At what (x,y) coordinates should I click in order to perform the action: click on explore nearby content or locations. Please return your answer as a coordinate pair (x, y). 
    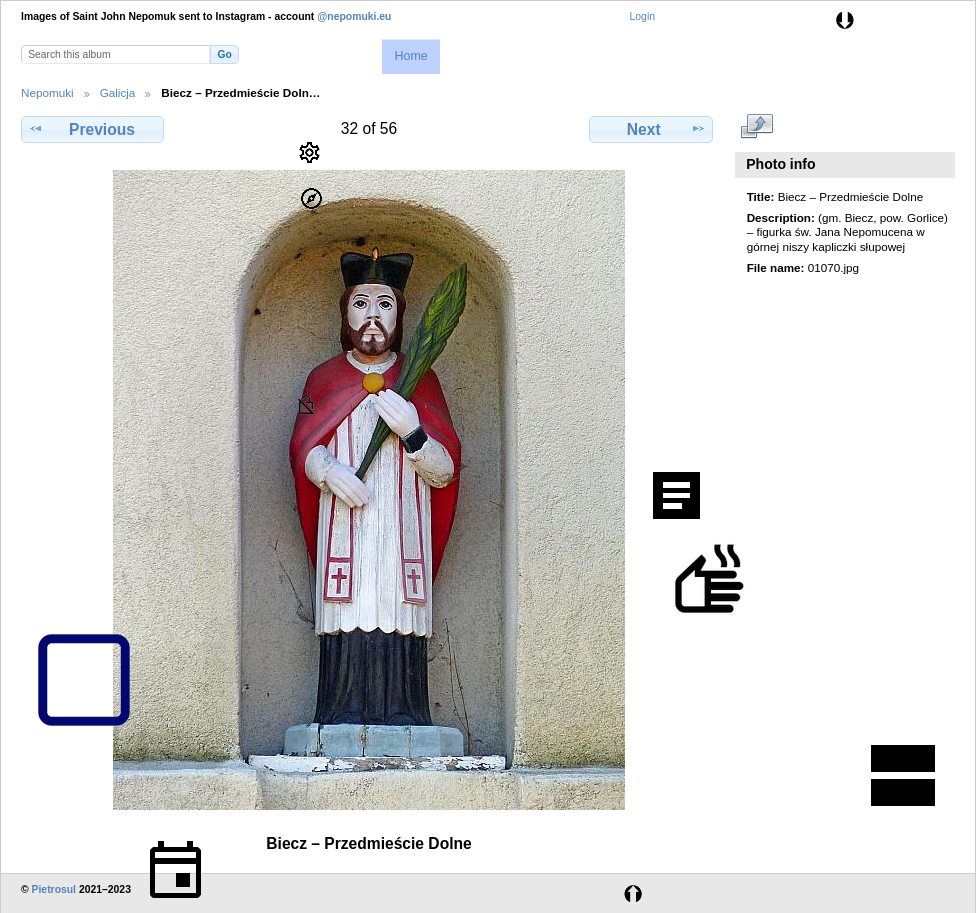
    Looking at the image, I should click on (311, 198).